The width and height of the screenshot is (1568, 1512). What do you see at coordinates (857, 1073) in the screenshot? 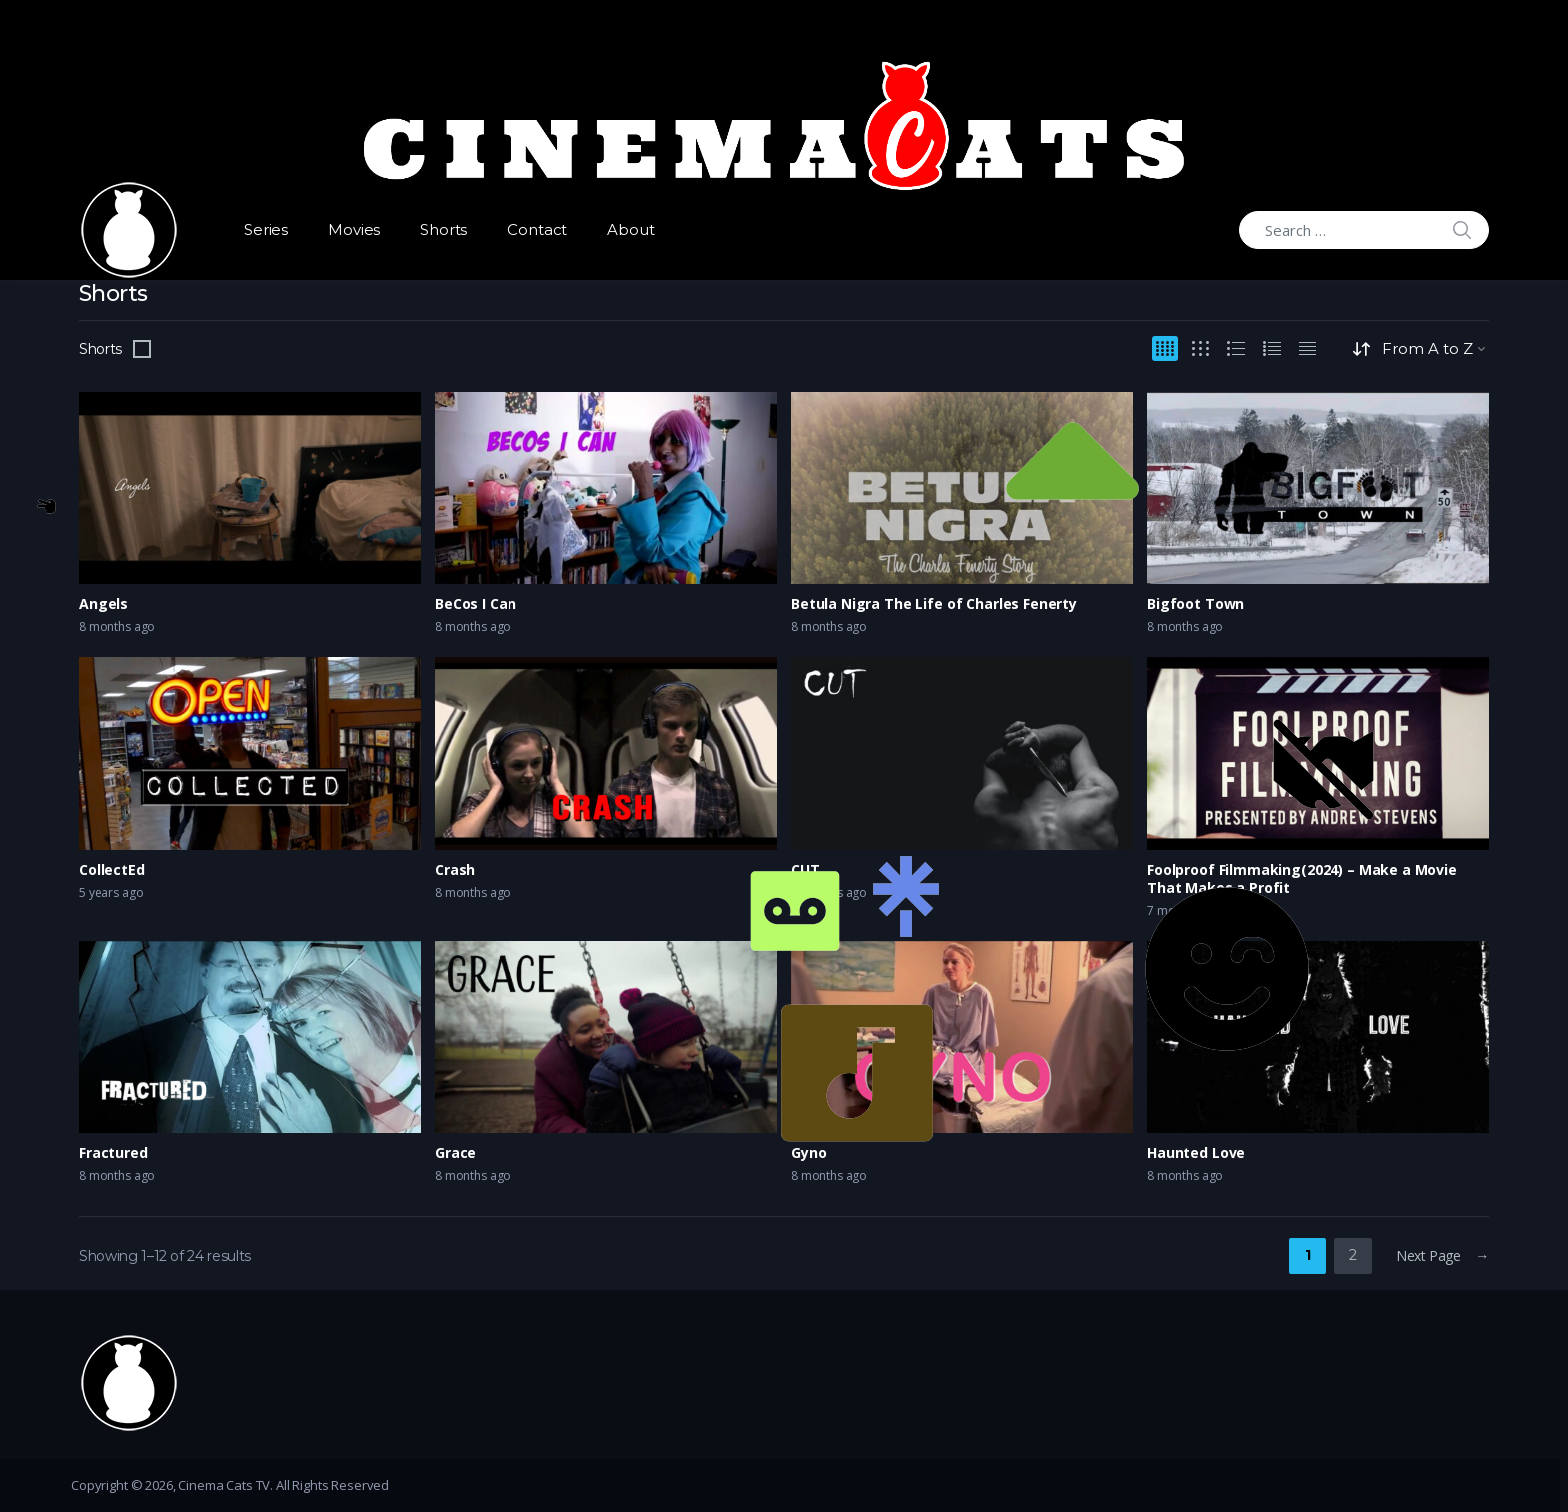
I see `play or access music files` at bounding box center [857, 1073].